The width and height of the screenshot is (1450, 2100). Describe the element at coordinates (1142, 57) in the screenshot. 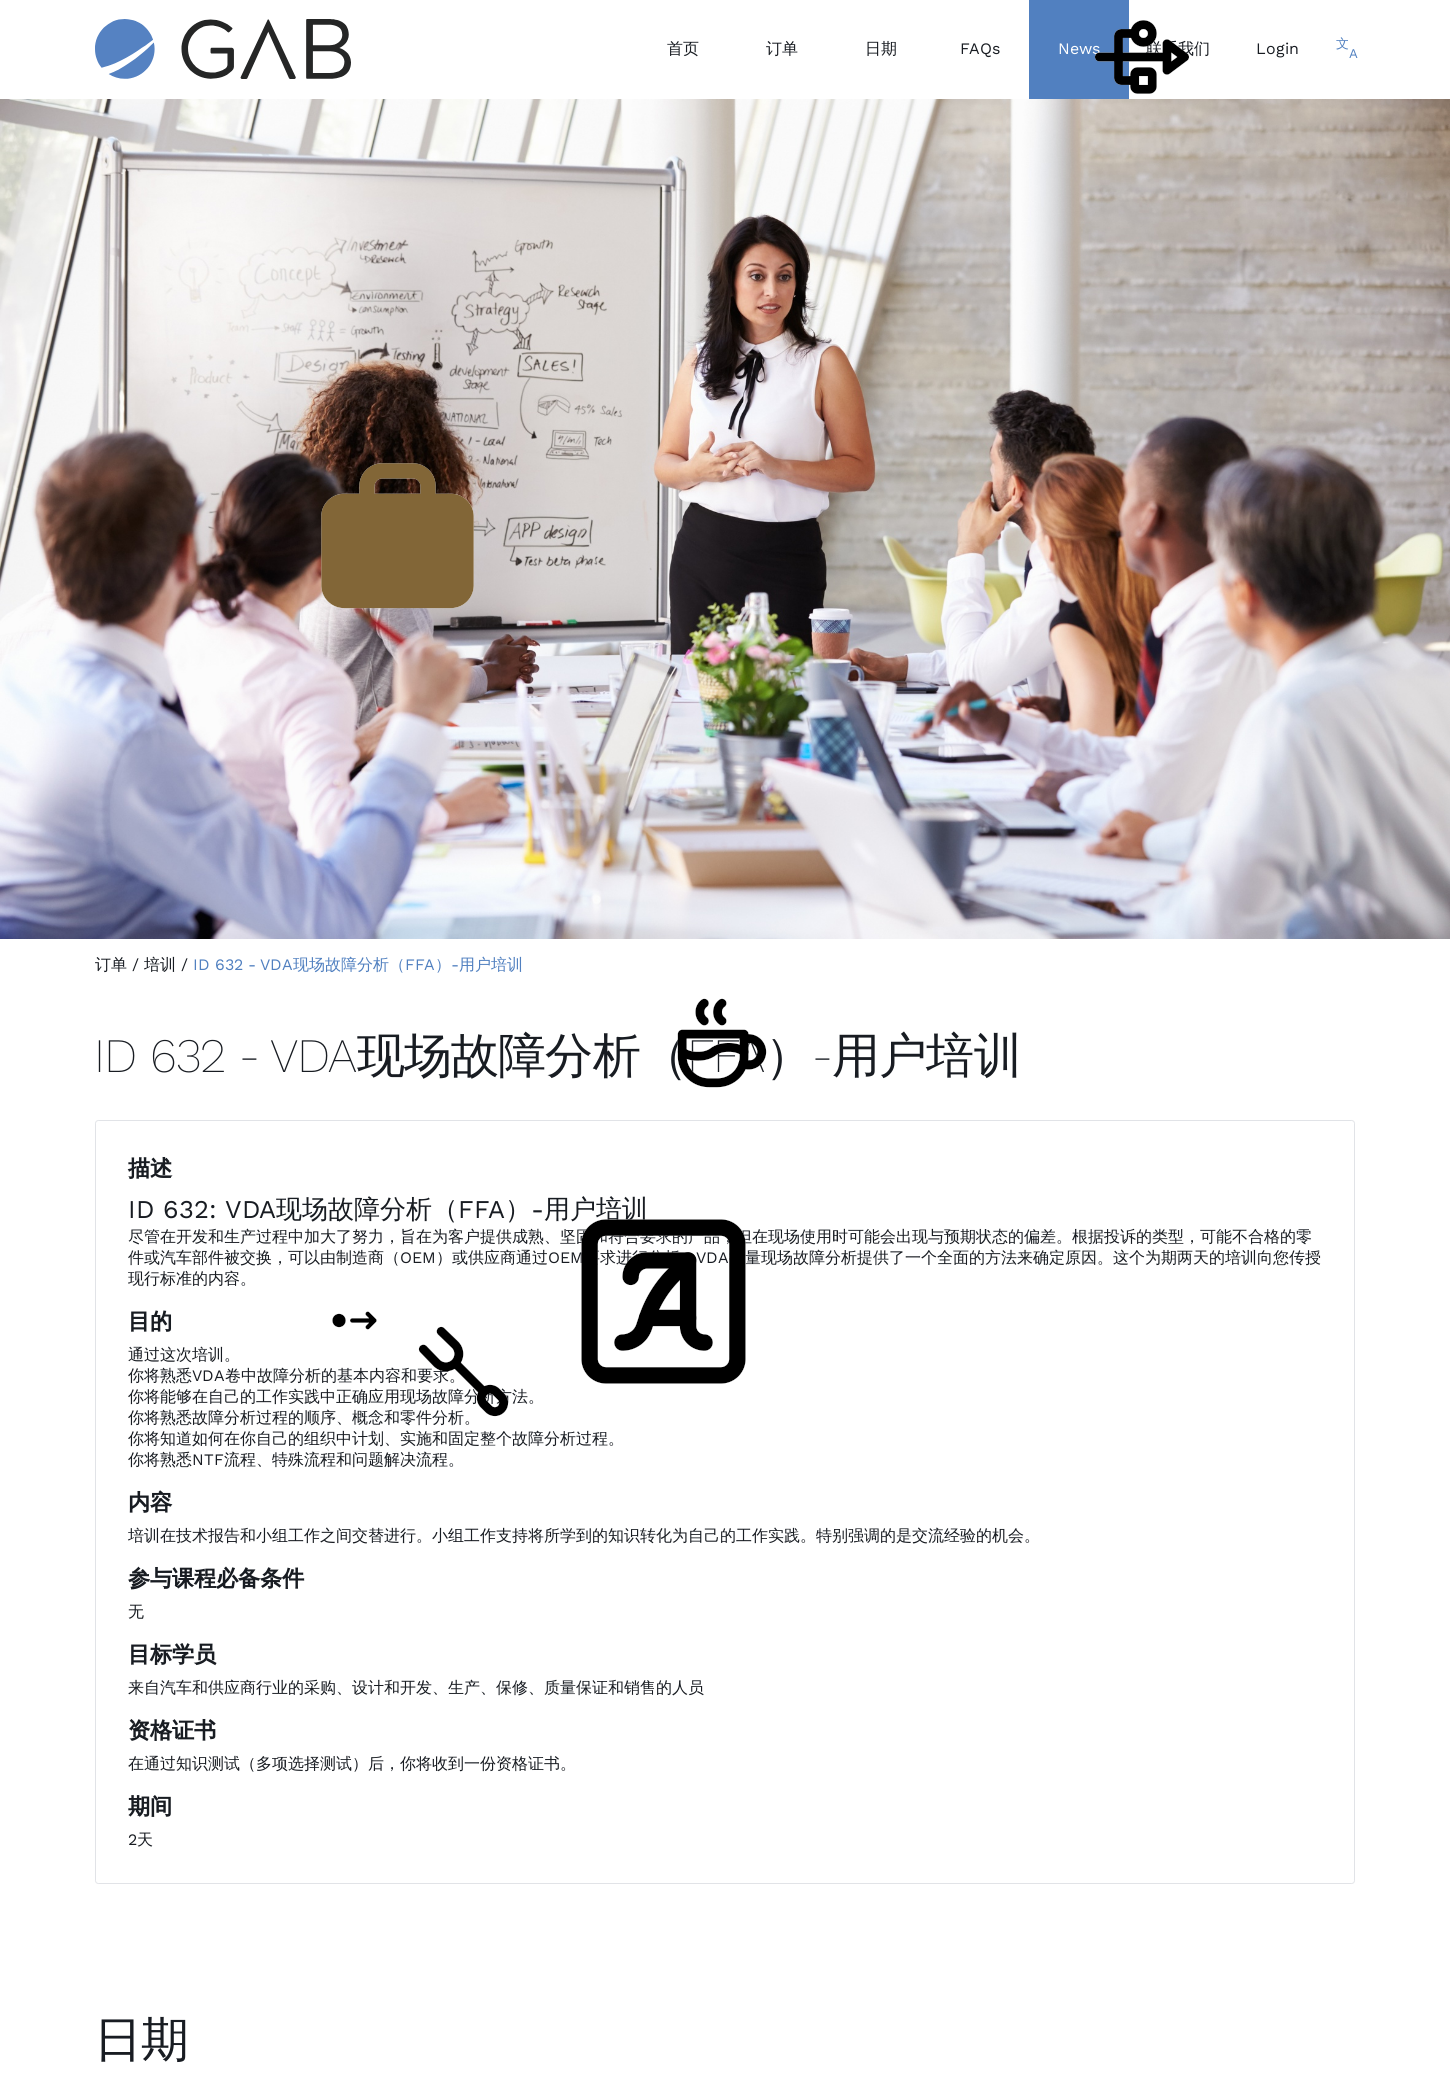

I see `connect a usb device` at that location.